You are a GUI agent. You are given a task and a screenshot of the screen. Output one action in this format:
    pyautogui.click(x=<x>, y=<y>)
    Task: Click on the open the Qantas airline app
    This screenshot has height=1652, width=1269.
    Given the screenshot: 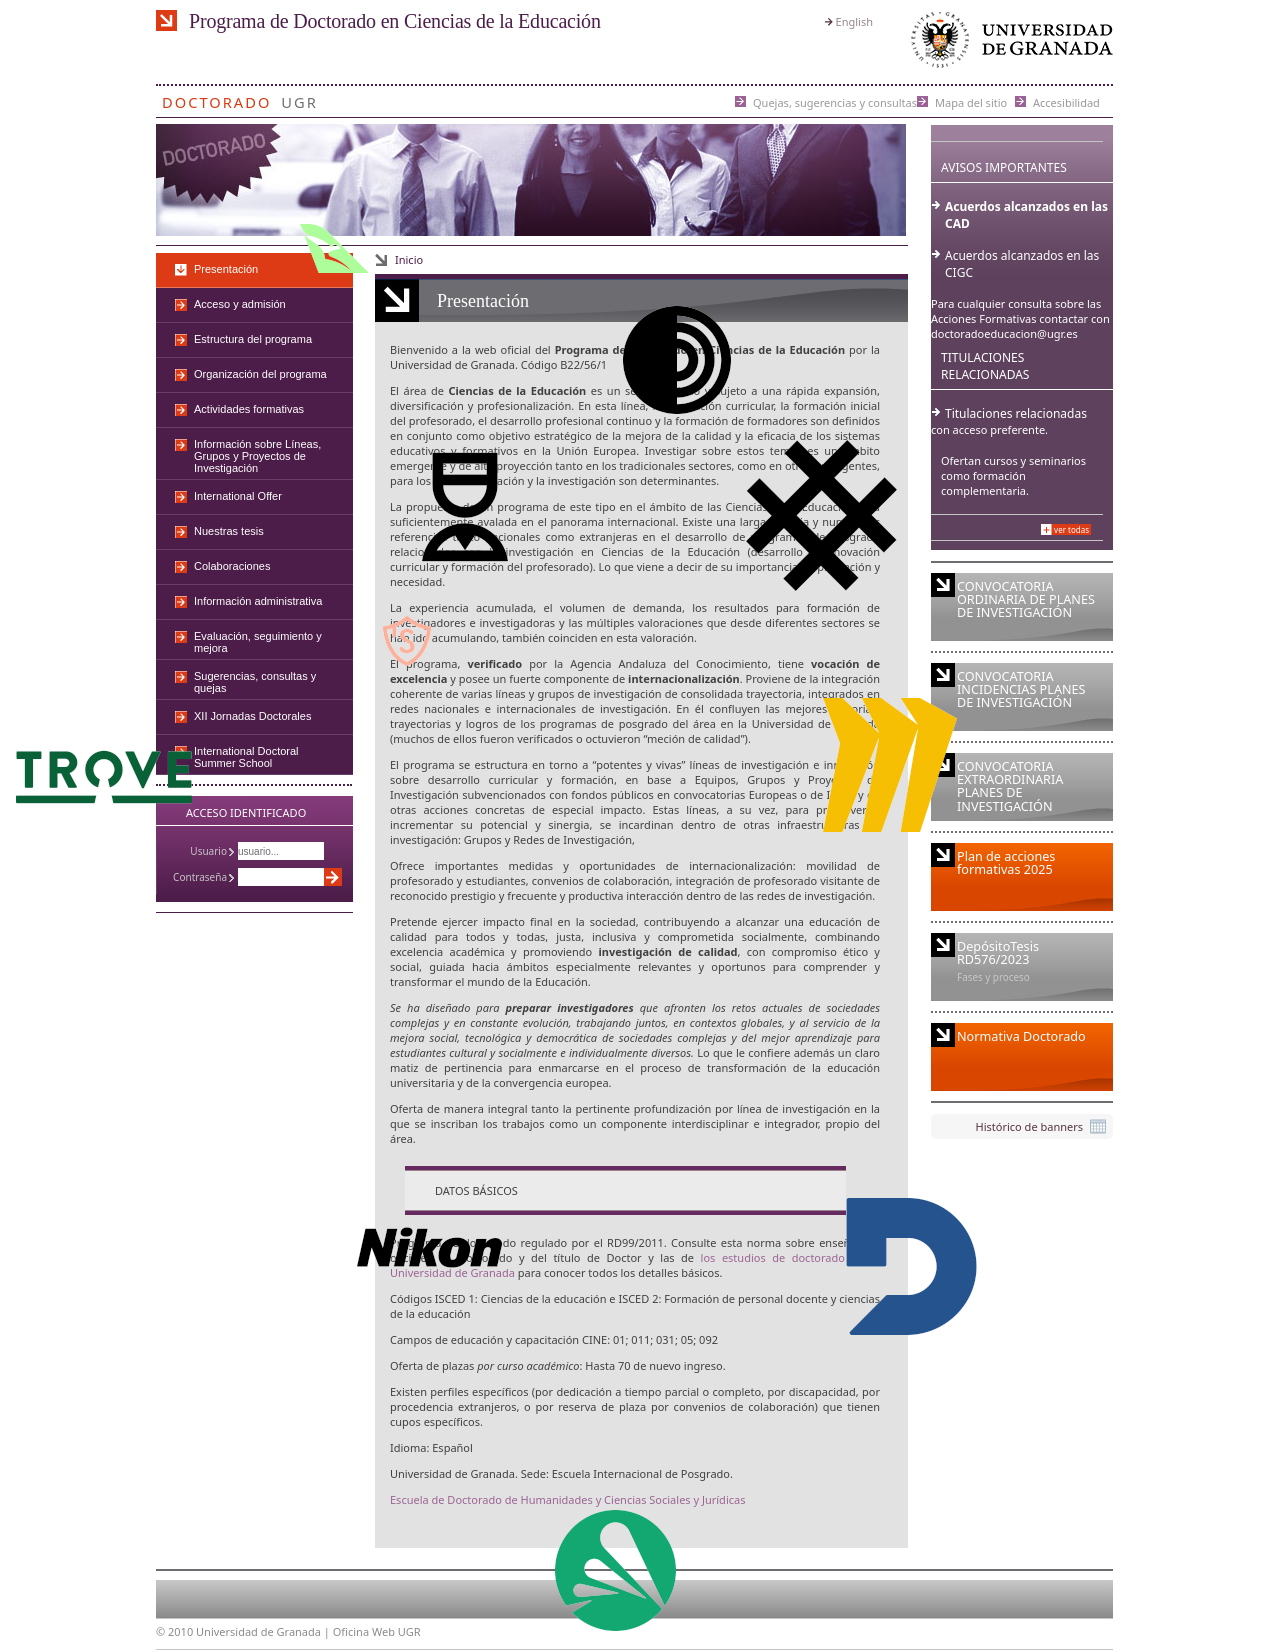 What is the action you would take?
    pyautogui.click(x=334, y=248)
    